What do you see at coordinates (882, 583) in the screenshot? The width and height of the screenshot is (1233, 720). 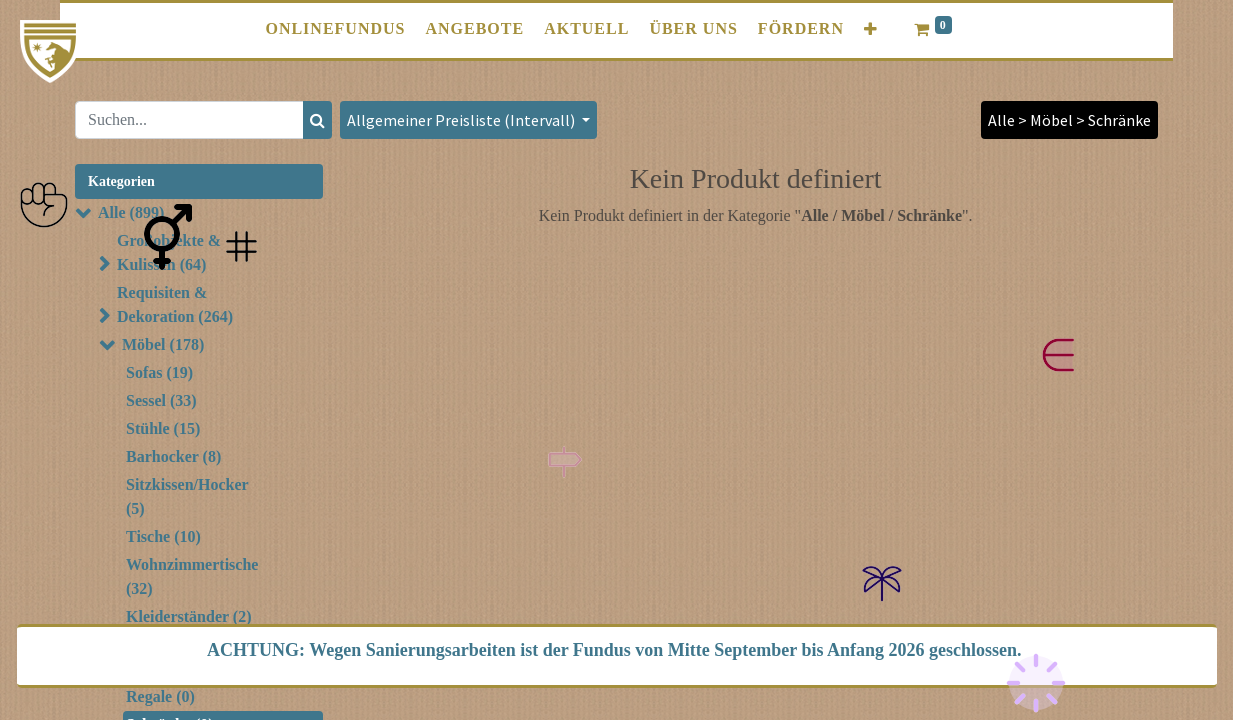 I see `access vacation or travel mode` at bounding box center [882, 583].